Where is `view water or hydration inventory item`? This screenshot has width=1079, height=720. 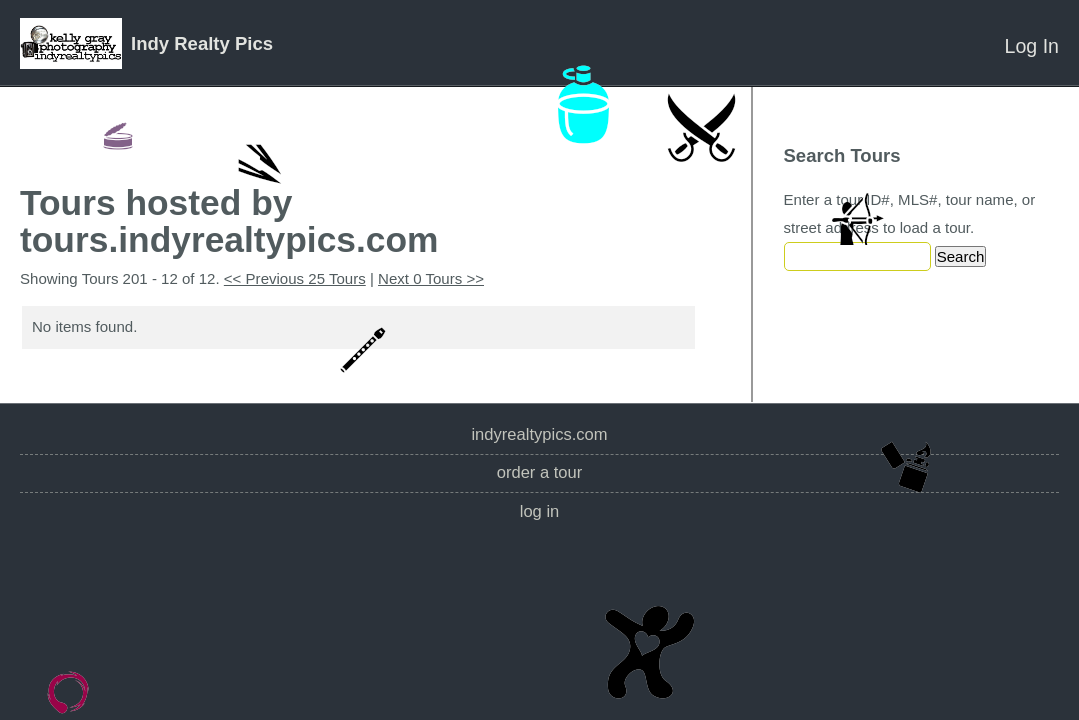 view water or hydration inventory item is located at coordinates (583, 104).